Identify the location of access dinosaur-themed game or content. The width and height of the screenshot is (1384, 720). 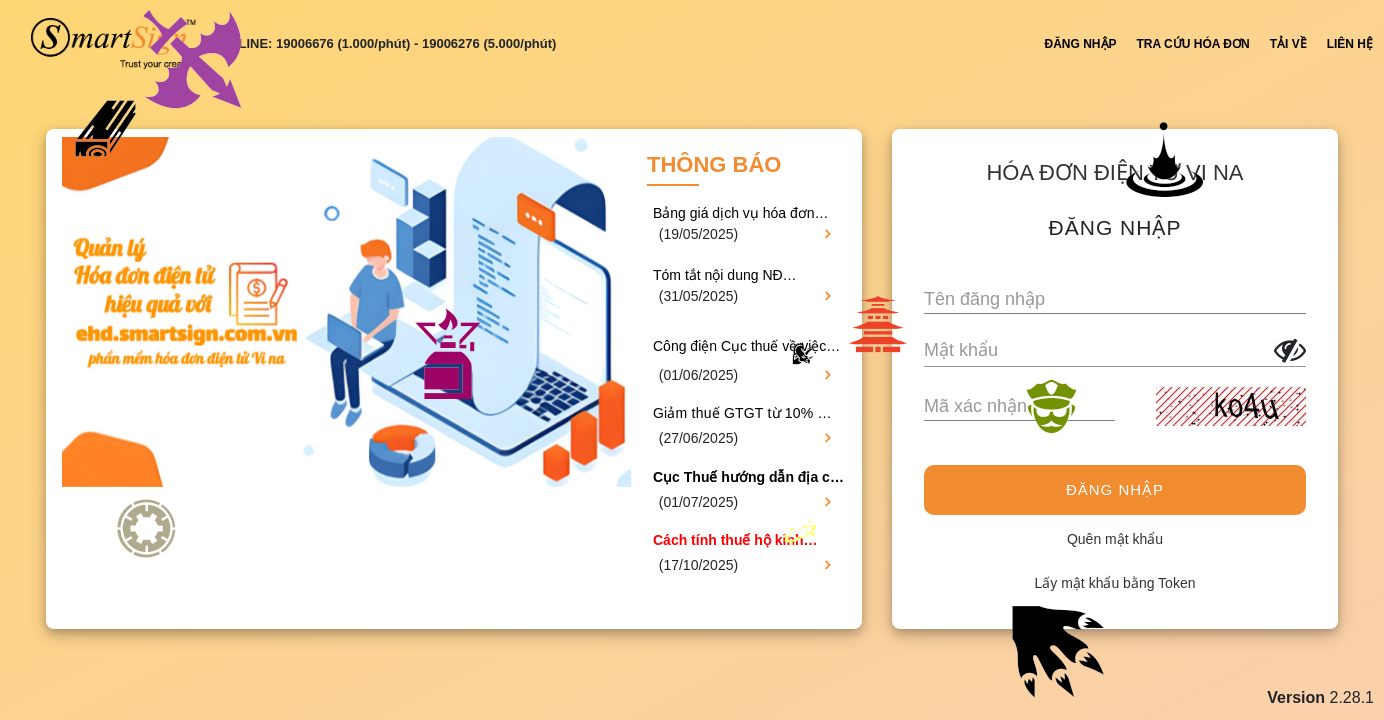
(804, 353).